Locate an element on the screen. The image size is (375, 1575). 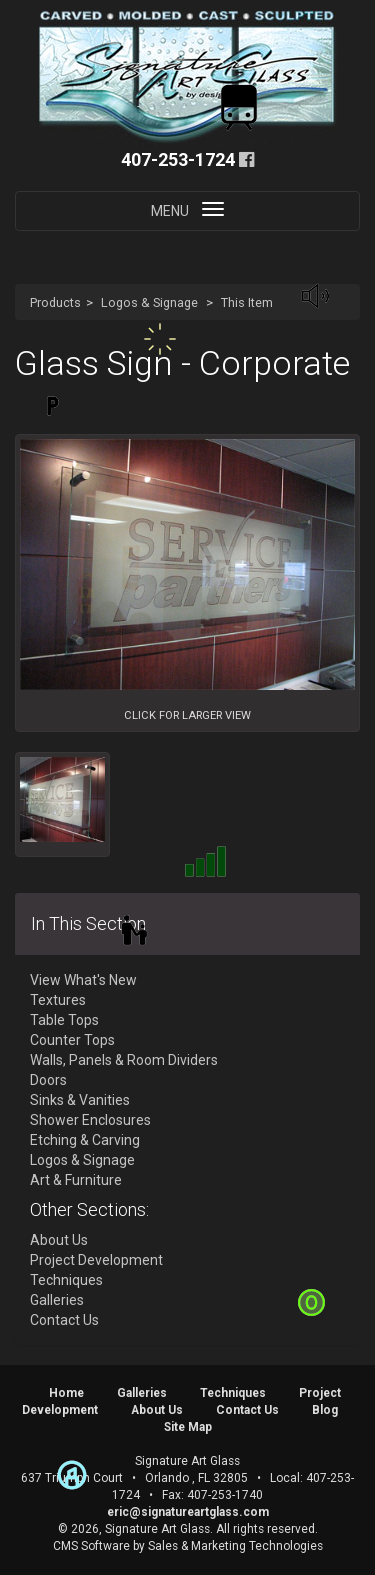
volume is set to high is located at coordinates (315, 296).